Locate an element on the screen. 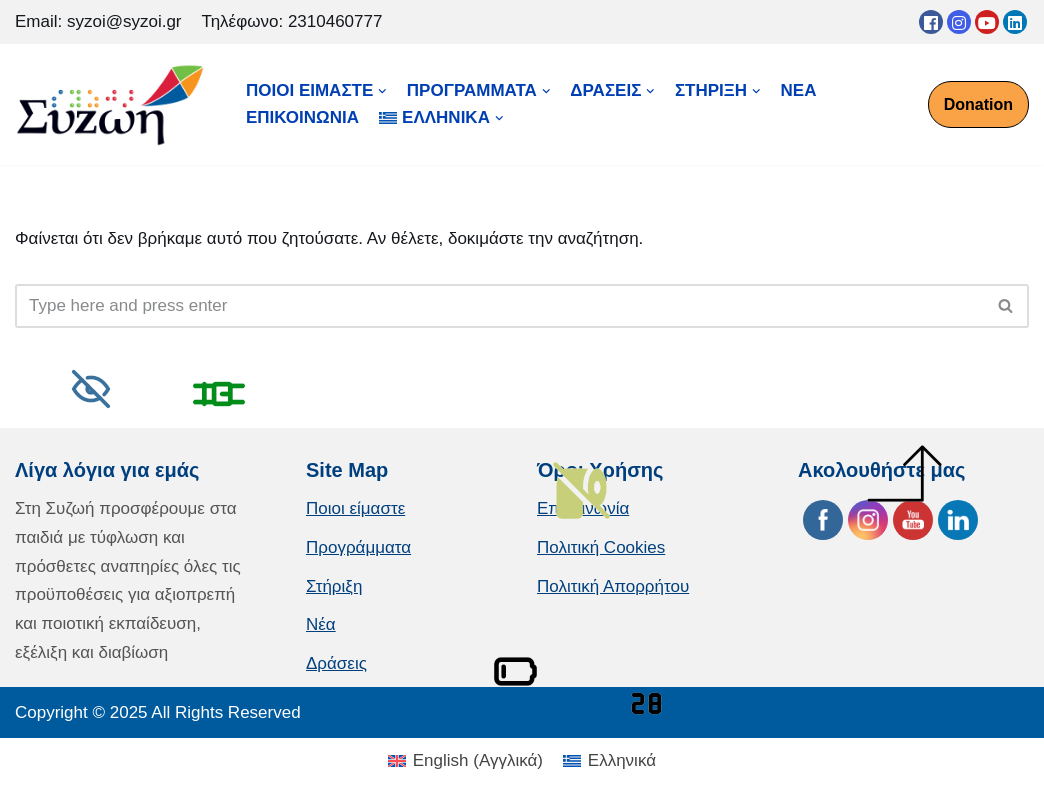 Image resolution: width=1044 pixels, height=795 pixels. indicates toilet paper is out of stock or unavailable is located at coordinates (581, 490).